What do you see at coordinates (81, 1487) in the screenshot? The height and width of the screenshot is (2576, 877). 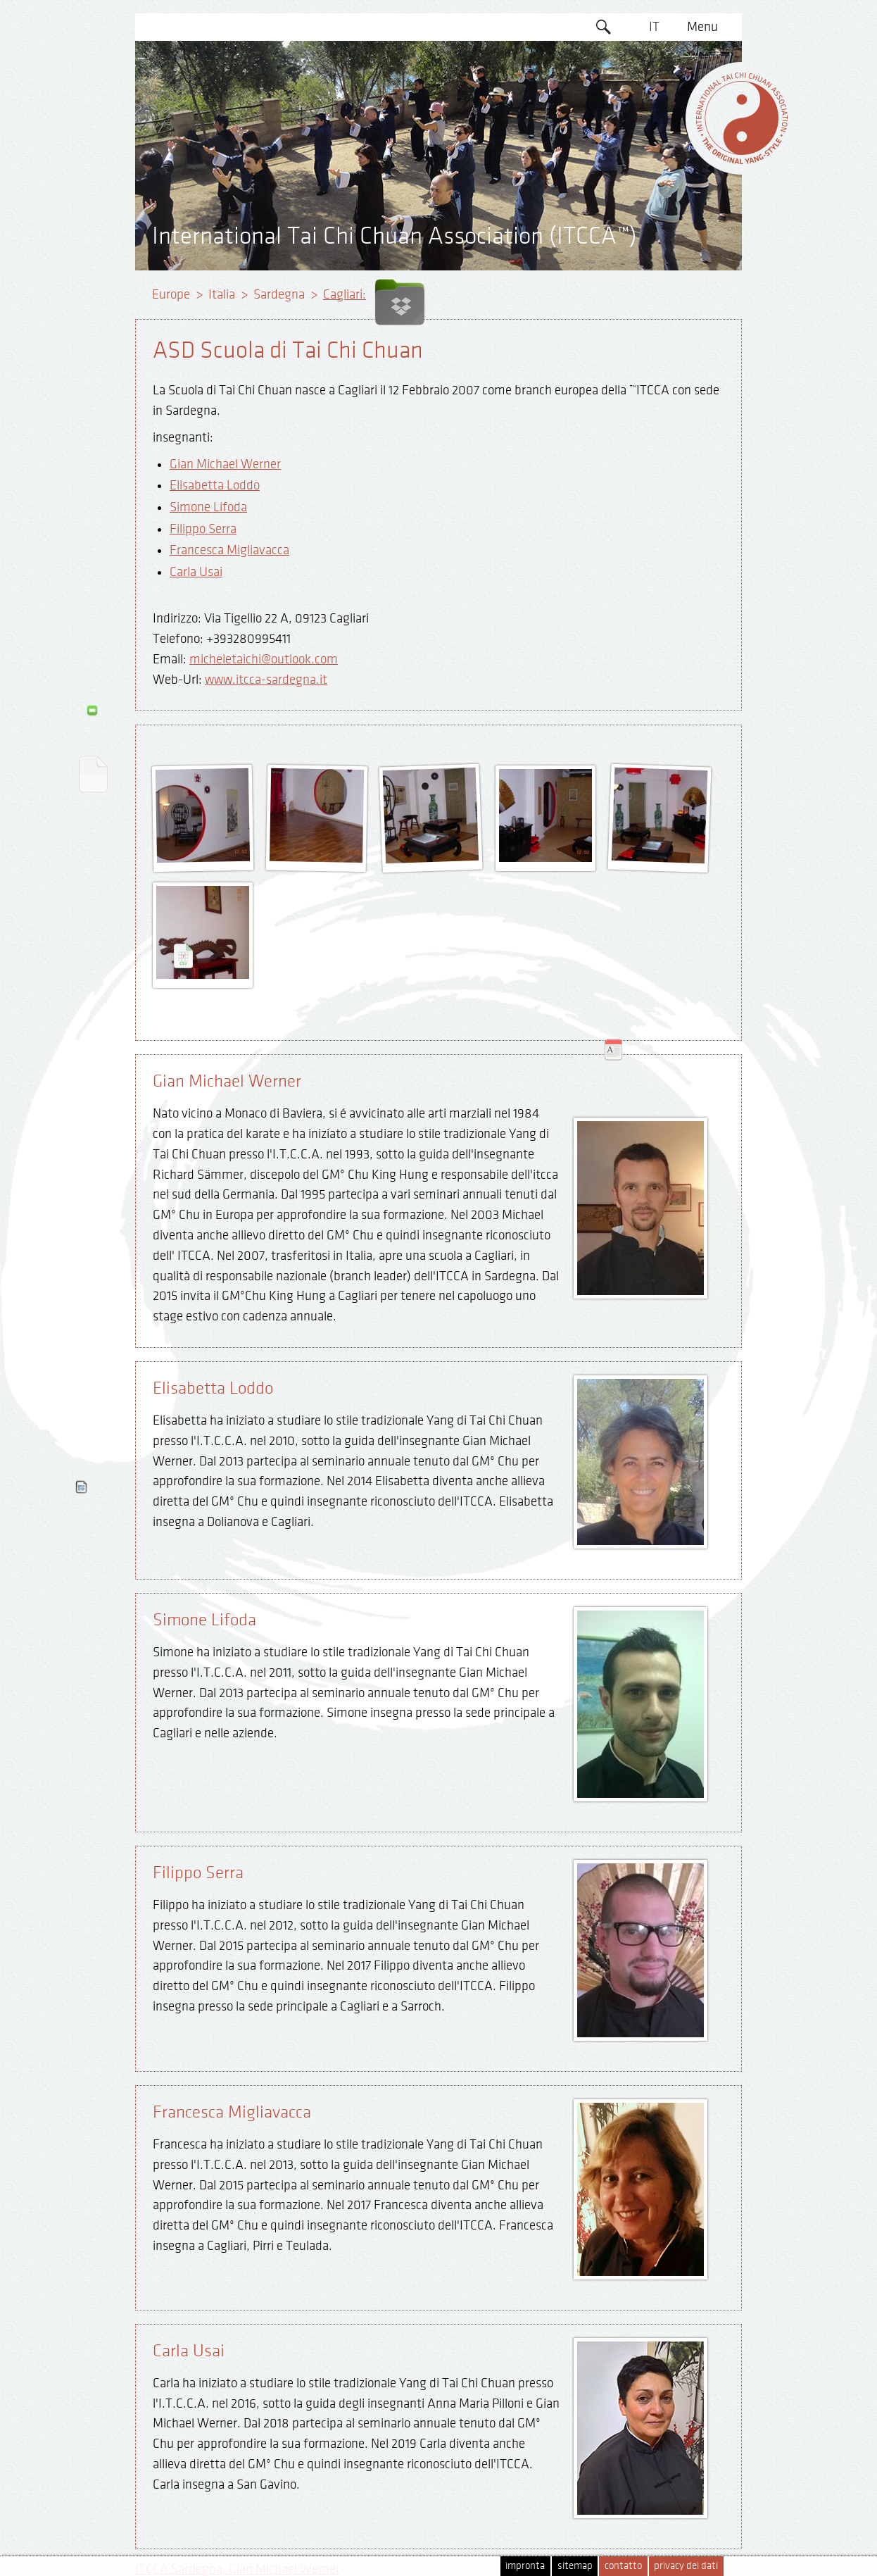 I see `open a web template document file` at bounding box center [81, 1487].